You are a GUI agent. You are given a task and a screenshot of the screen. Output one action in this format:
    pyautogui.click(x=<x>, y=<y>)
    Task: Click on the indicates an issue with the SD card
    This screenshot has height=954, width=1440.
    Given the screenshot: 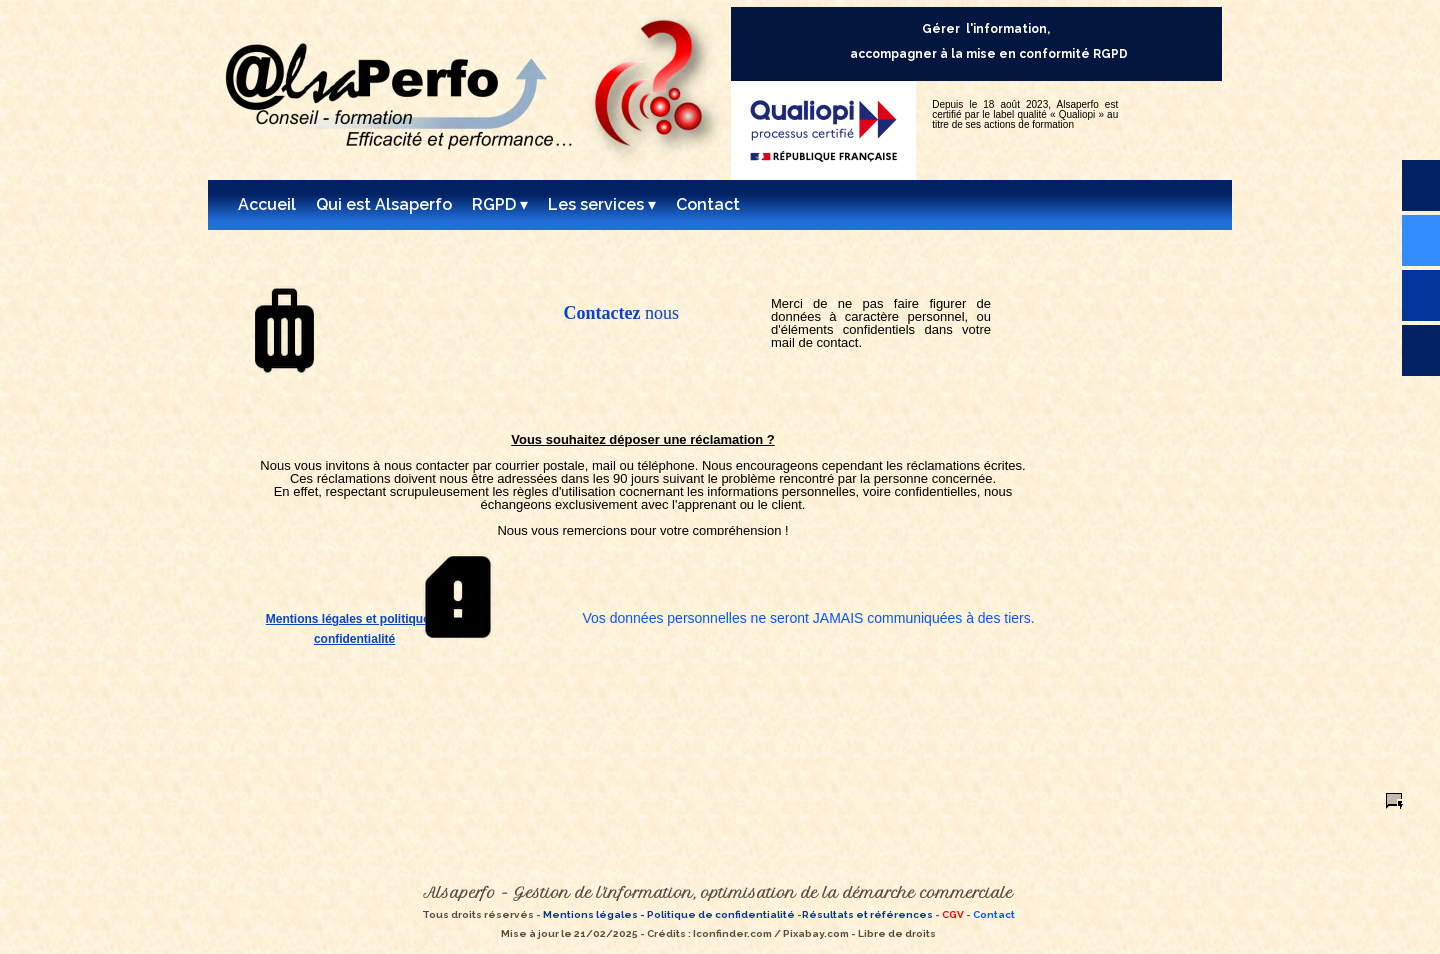 What is the action you would take?
    pyautogui.click(x=458, y=597)
    